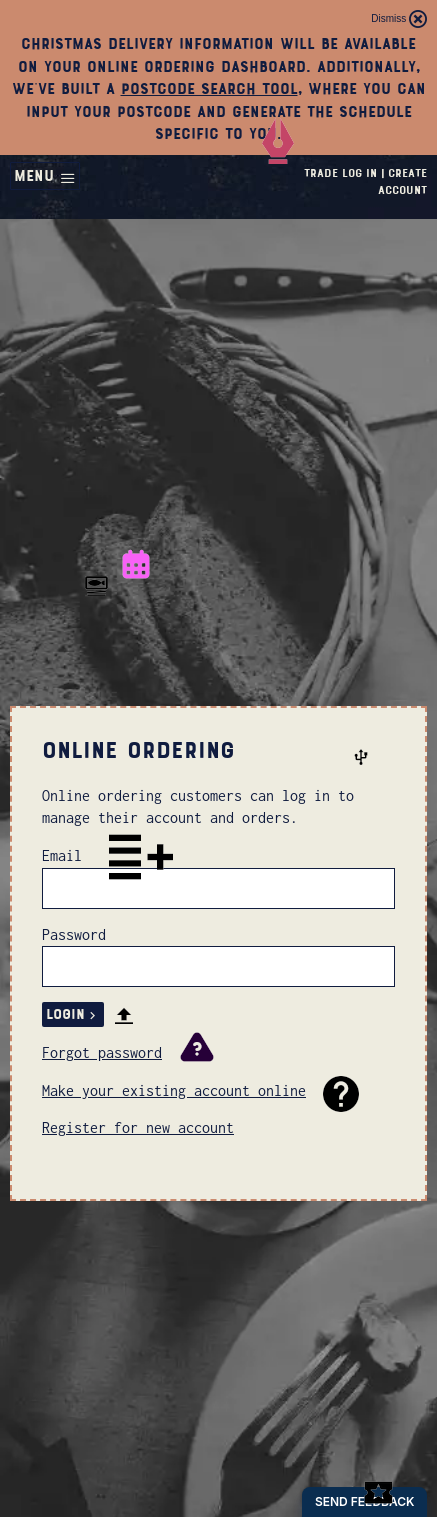 The height and width of the screenshot is (1517, 437). What do you see at coordinates (278, 141) in the screenshot?
I see `access vector drawing tools` at bounding box center [278, 141].